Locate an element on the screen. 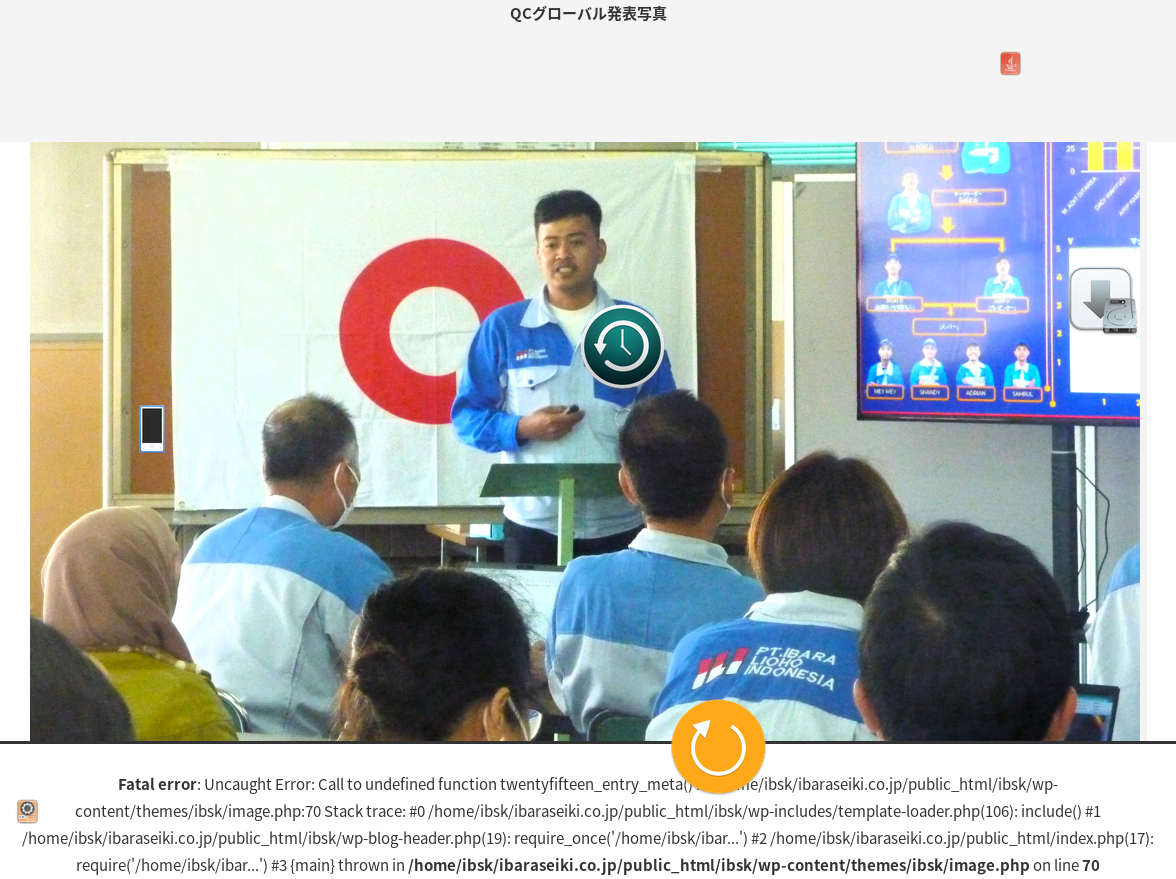  indicates a java source code file is located at coordinates (1010, 63).